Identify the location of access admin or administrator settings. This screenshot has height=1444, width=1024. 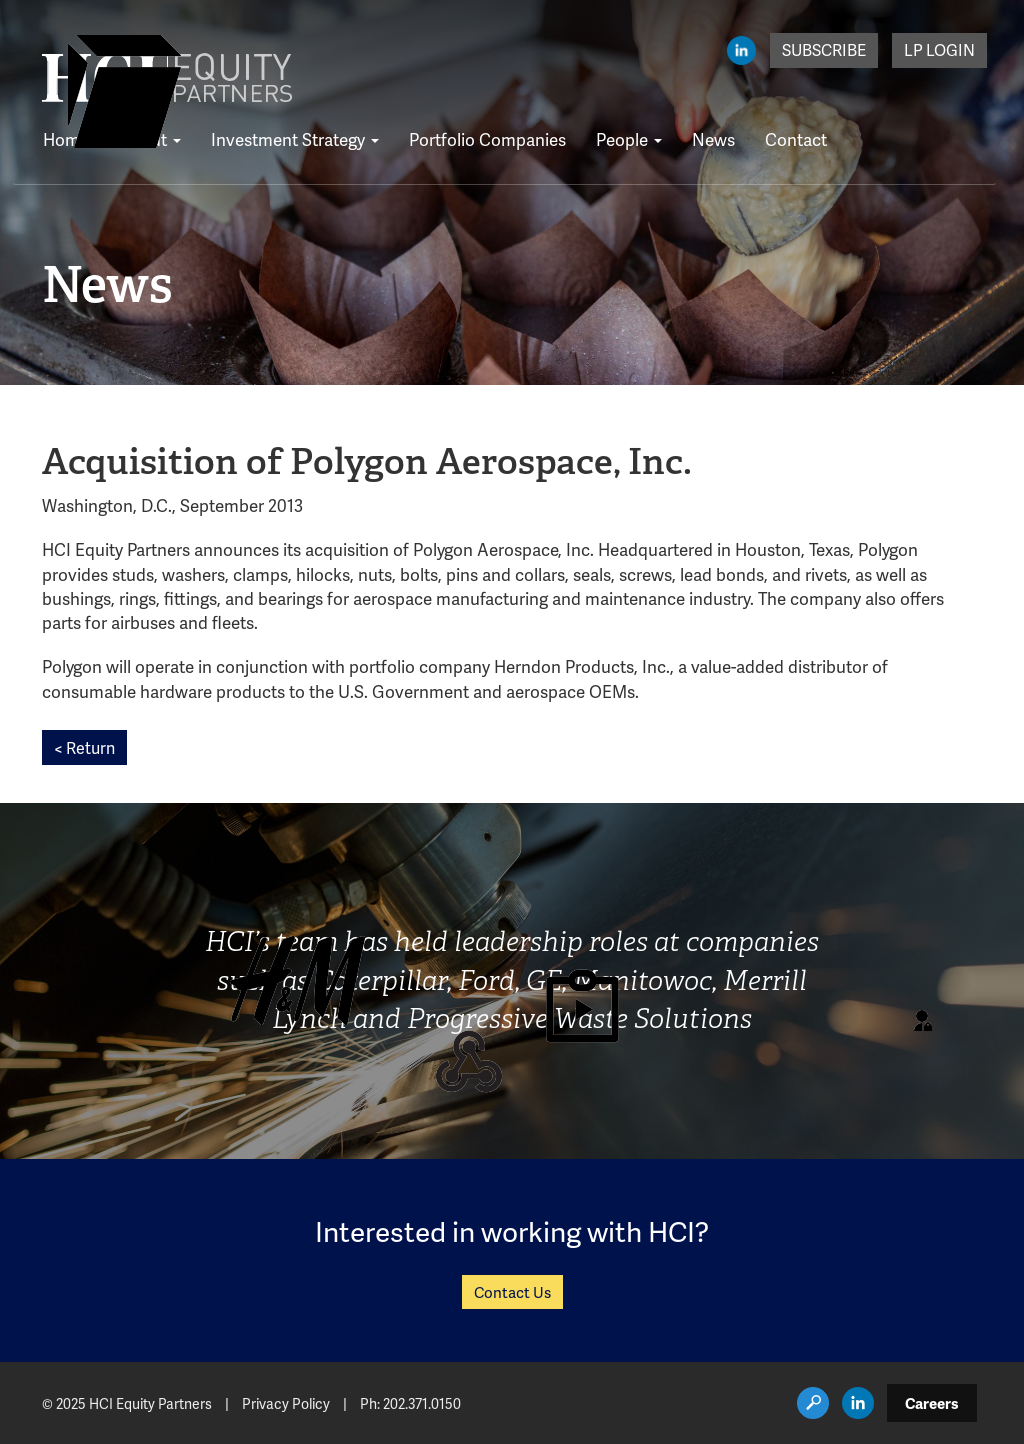
(922, 1021).